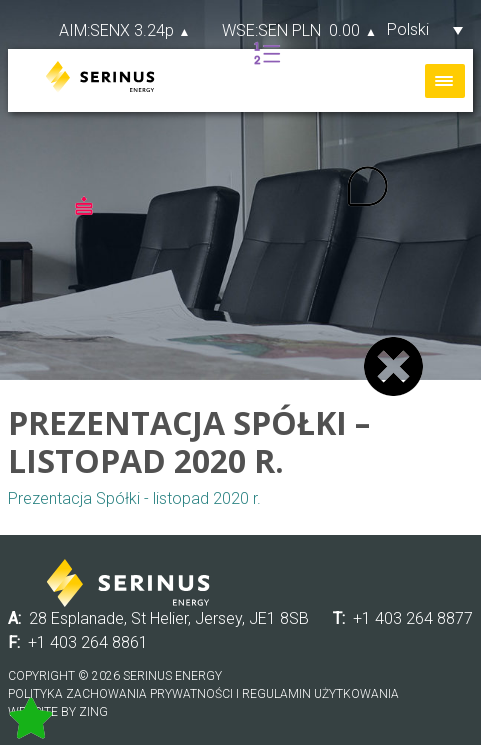  I want to click on indicates a favorited or starred item, so click(31, 720).